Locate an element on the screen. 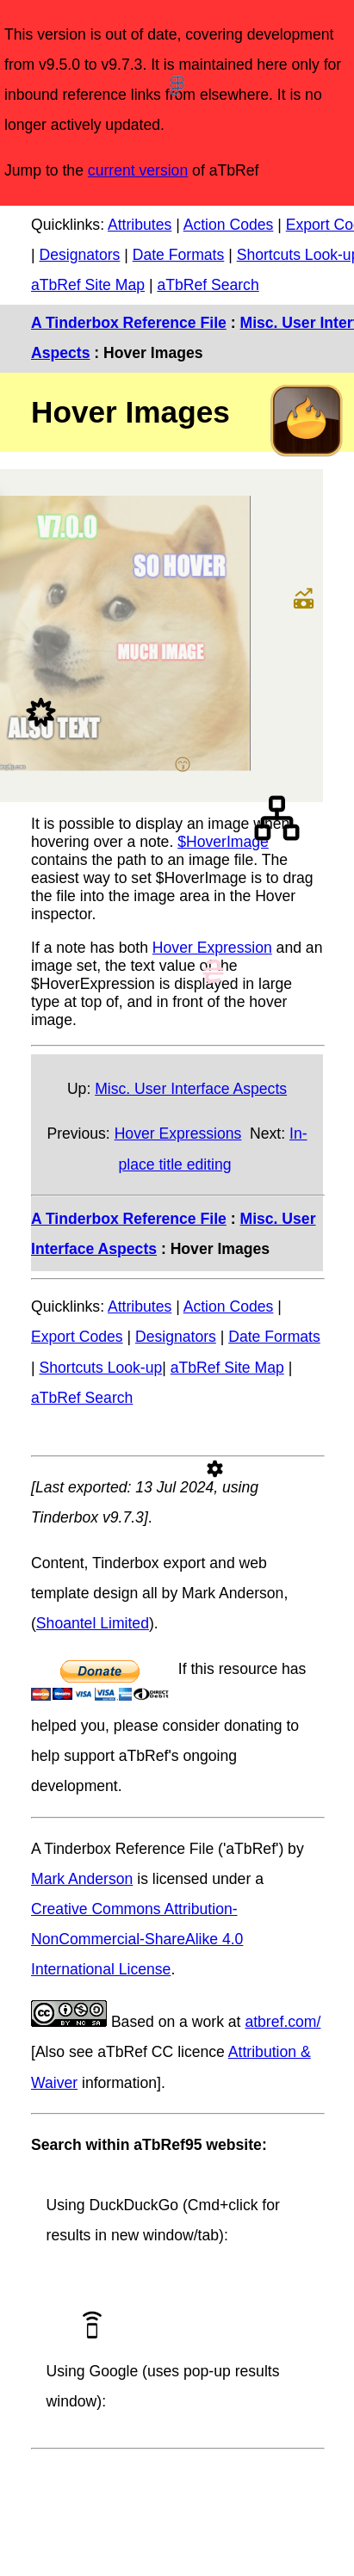  represents the Bahá'í faith symbol is located at coordinates (40, 712).